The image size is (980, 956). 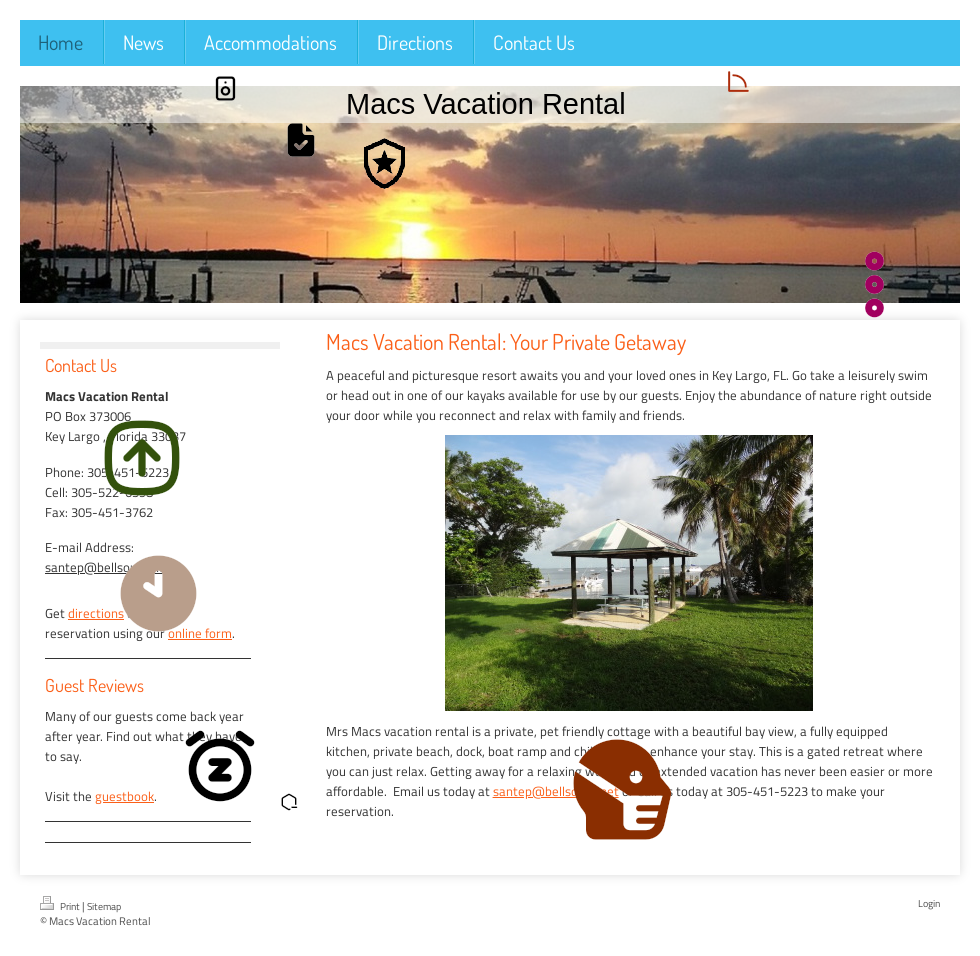 What do you see at coordinates (220, 766) in the screenshot?
I see `snooze an active alarm` at bounding box center [220, 766].